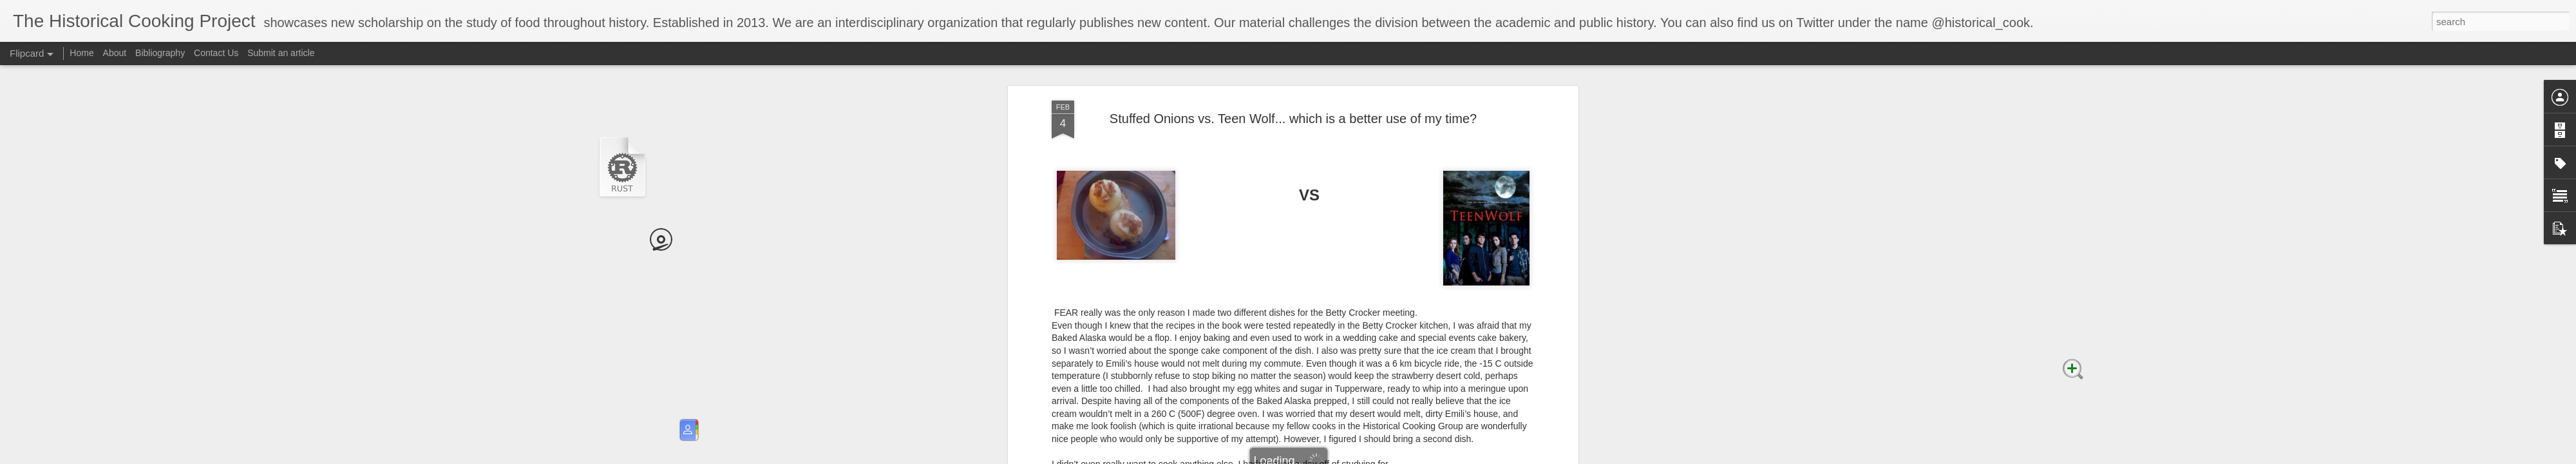  Describe the element at coordinates (661, 239) in the screenshot. I see `open disk utility to manage storage devices` at that location.